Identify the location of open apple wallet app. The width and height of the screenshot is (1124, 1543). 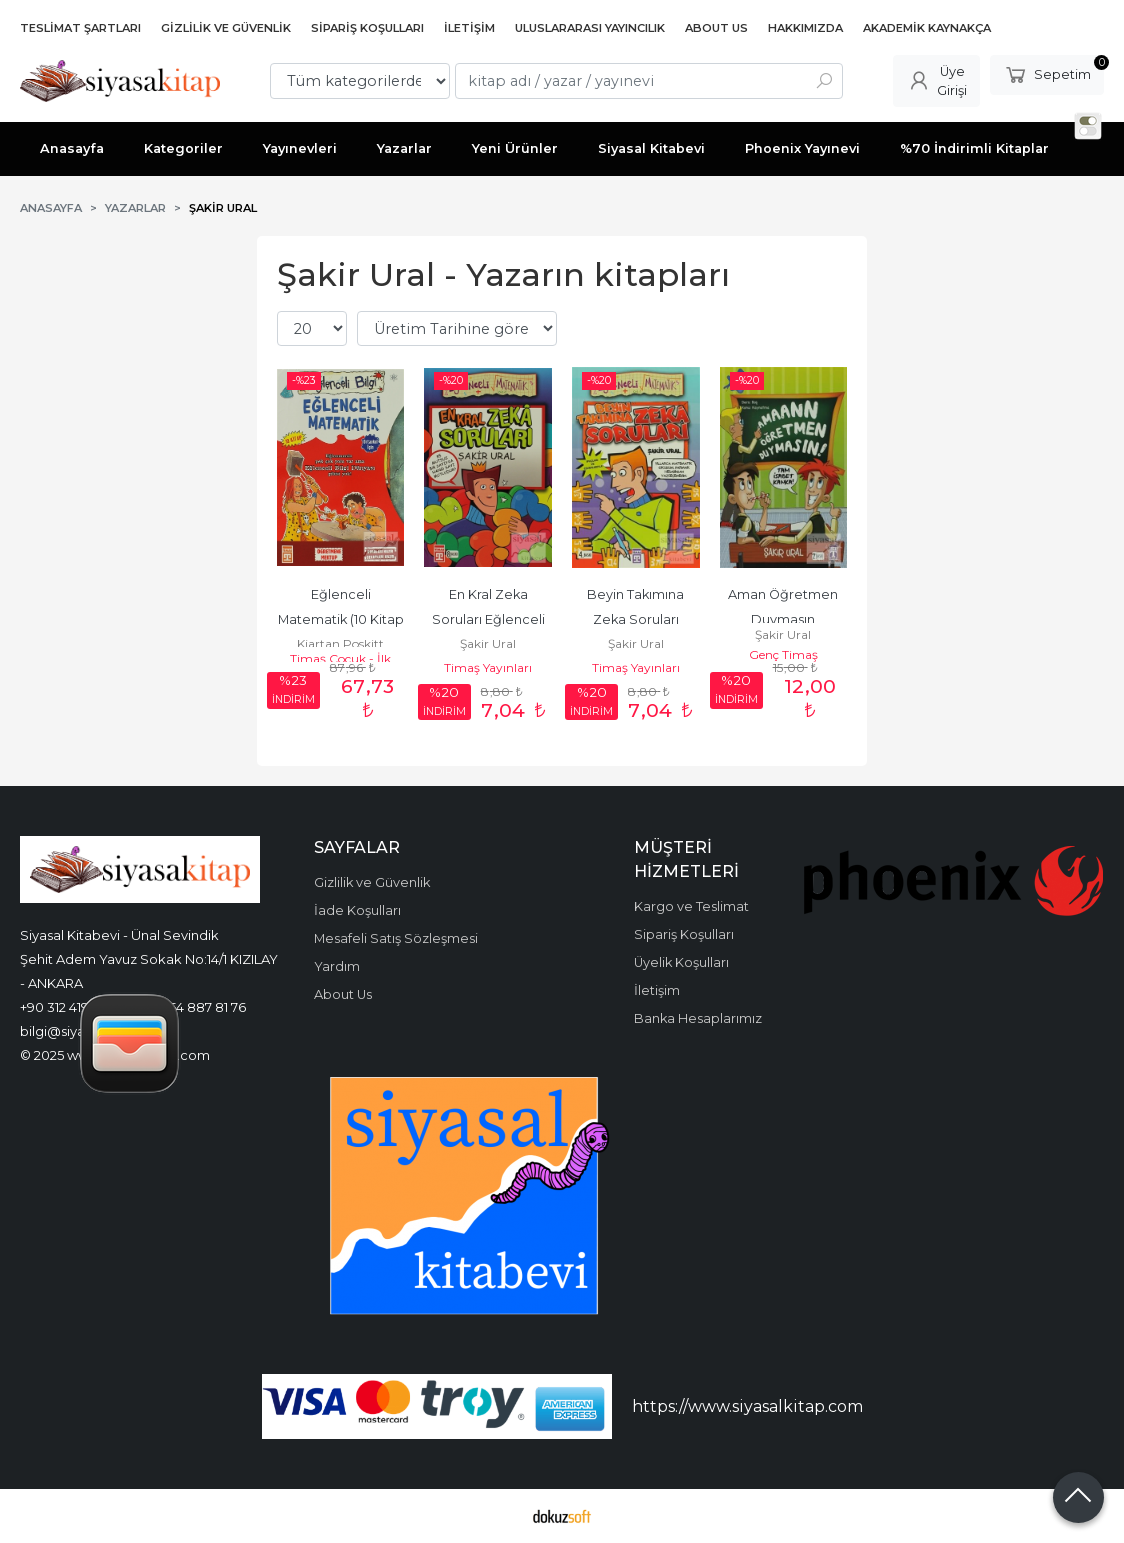
(129, 1043).